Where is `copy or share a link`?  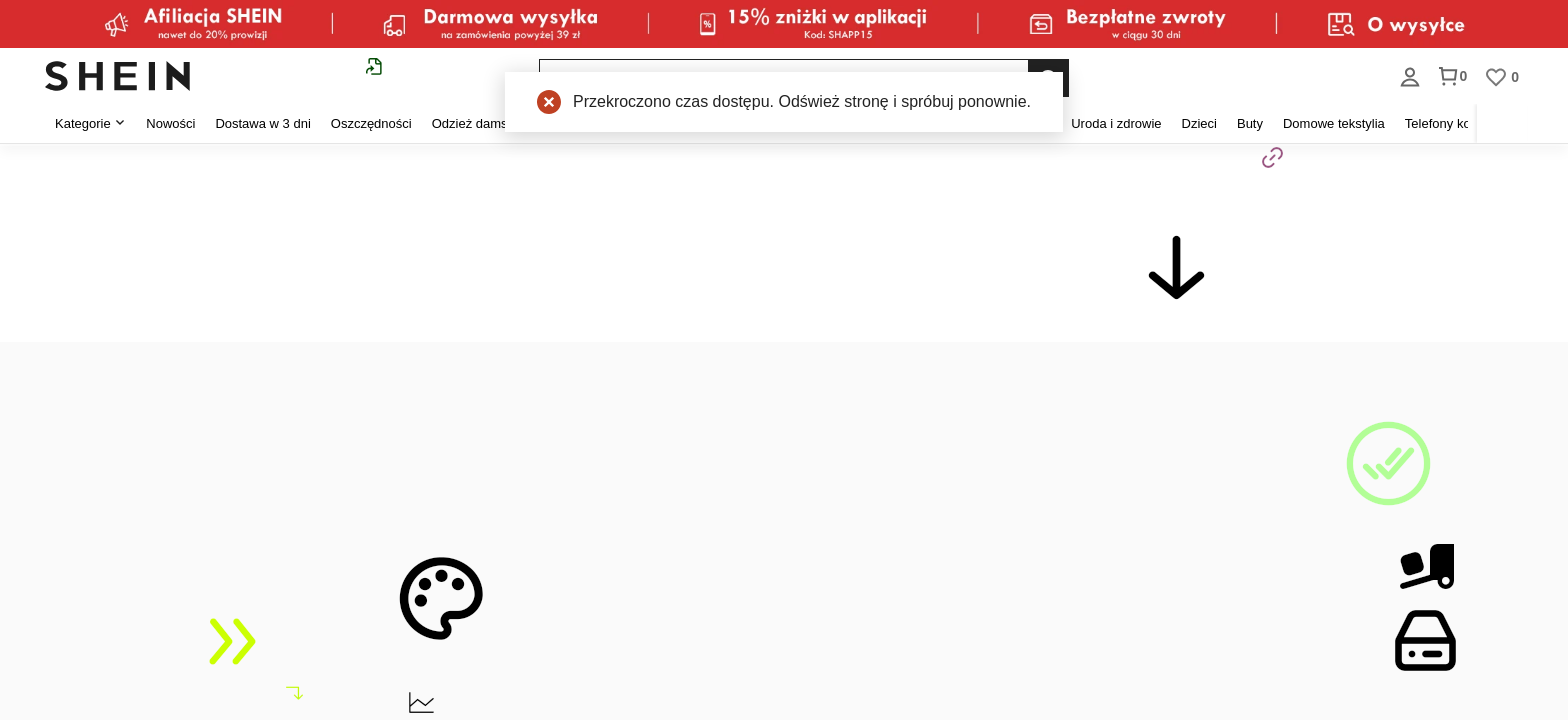
copy or share a link is located at coordinates (1272, 157).